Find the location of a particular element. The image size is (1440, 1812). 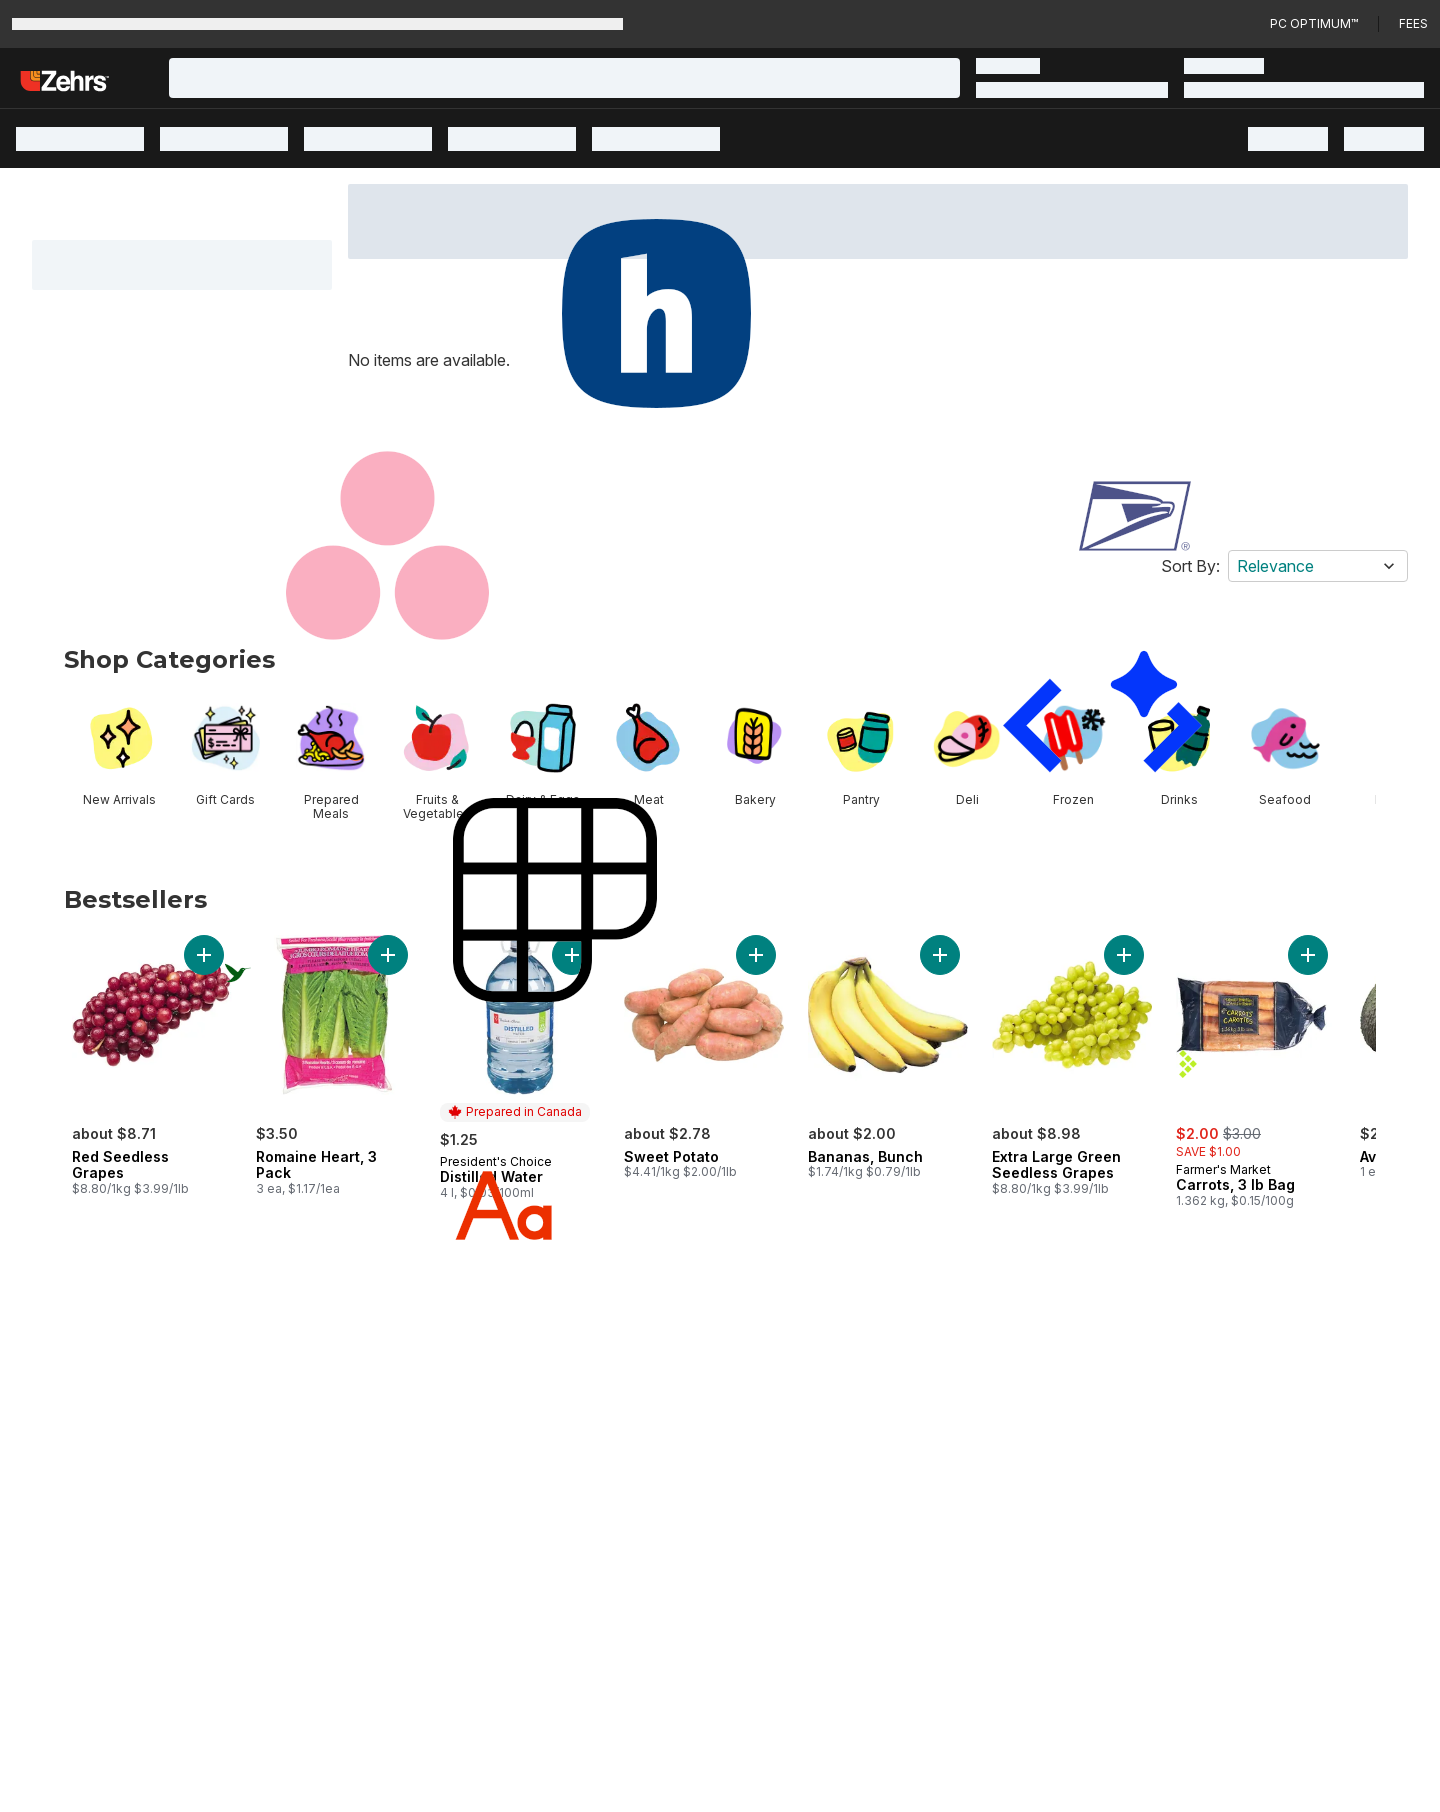

open Polywork profile is located at coordinates (555, 900).